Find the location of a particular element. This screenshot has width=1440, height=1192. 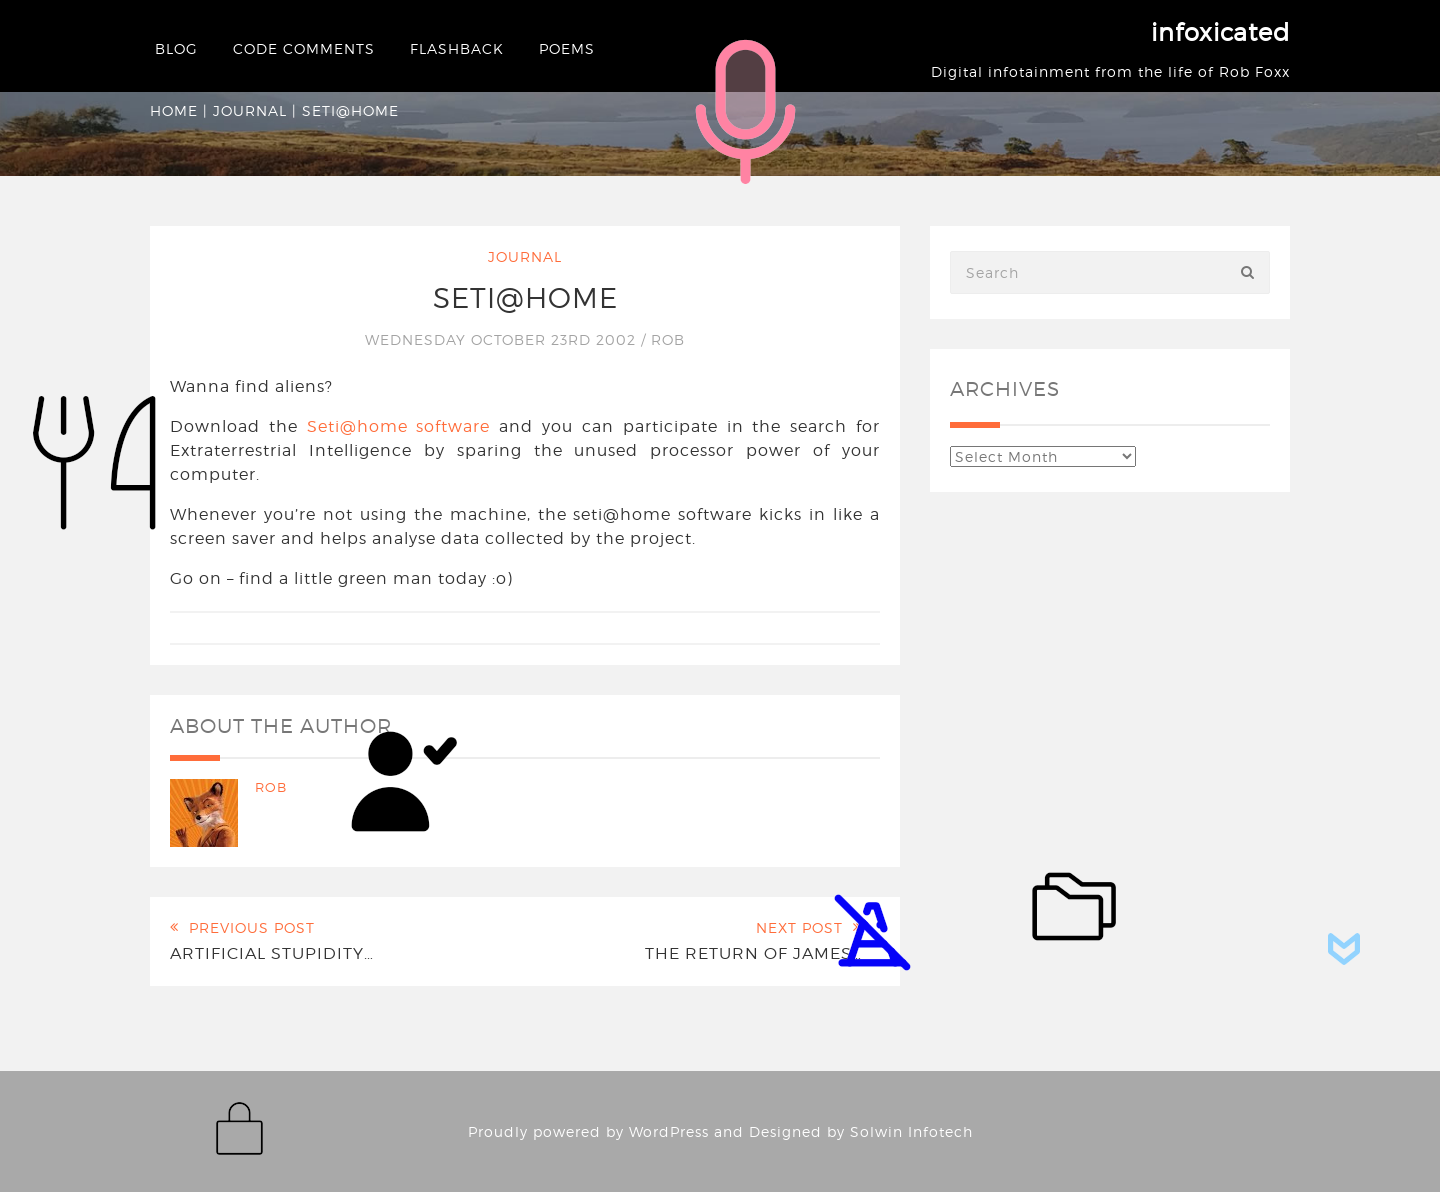

lock or secure this item is located at coordinates (239, 1131).